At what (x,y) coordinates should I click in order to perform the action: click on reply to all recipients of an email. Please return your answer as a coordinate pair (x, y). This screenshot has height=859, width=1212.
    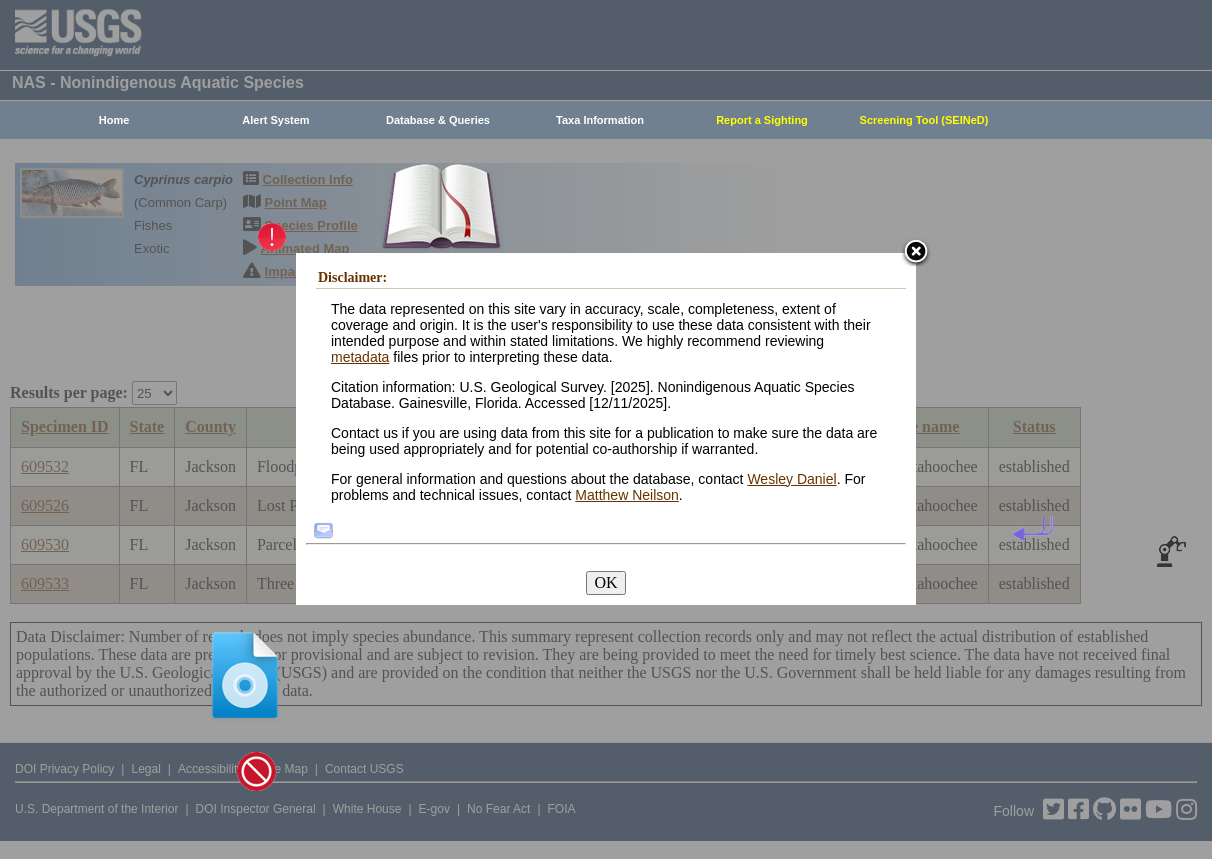
    Looking at the image, I should click on (1031, 528).